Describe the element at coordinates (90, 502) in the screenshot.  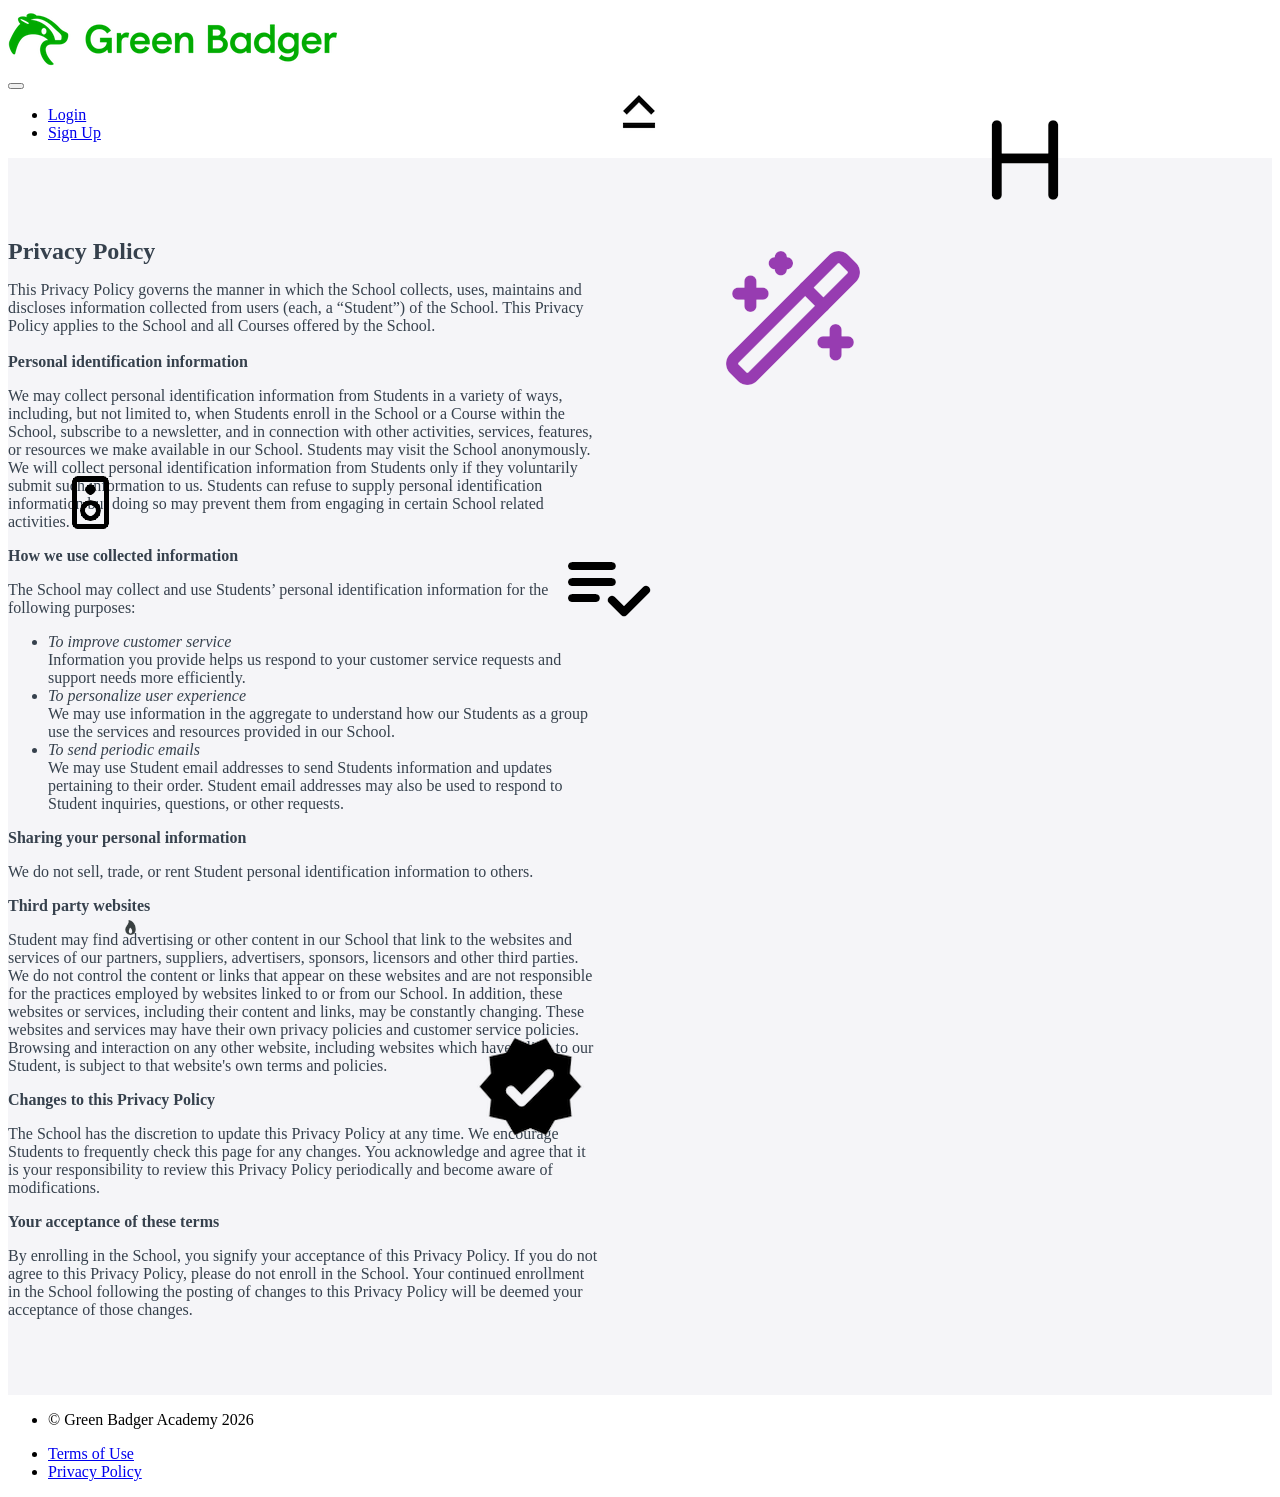
I see `adjust speaker or audio output settings` at that location.